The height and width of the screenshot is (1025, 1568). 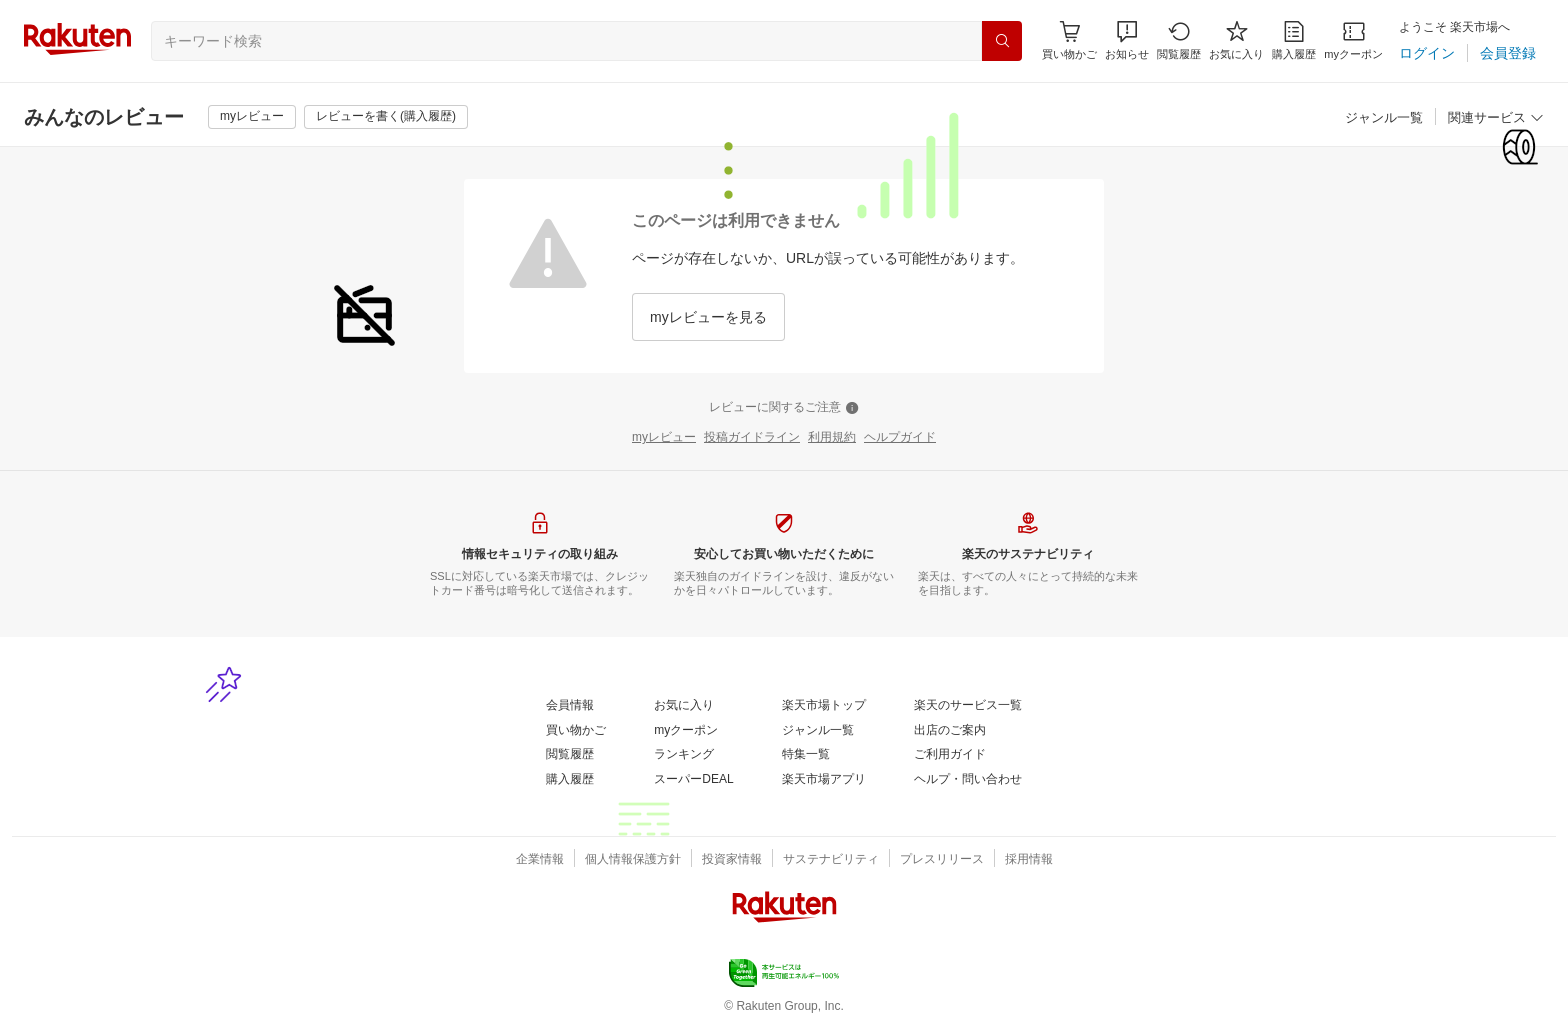 I want to click on indicates full cellular signal strength, so click(x=912, y=172).